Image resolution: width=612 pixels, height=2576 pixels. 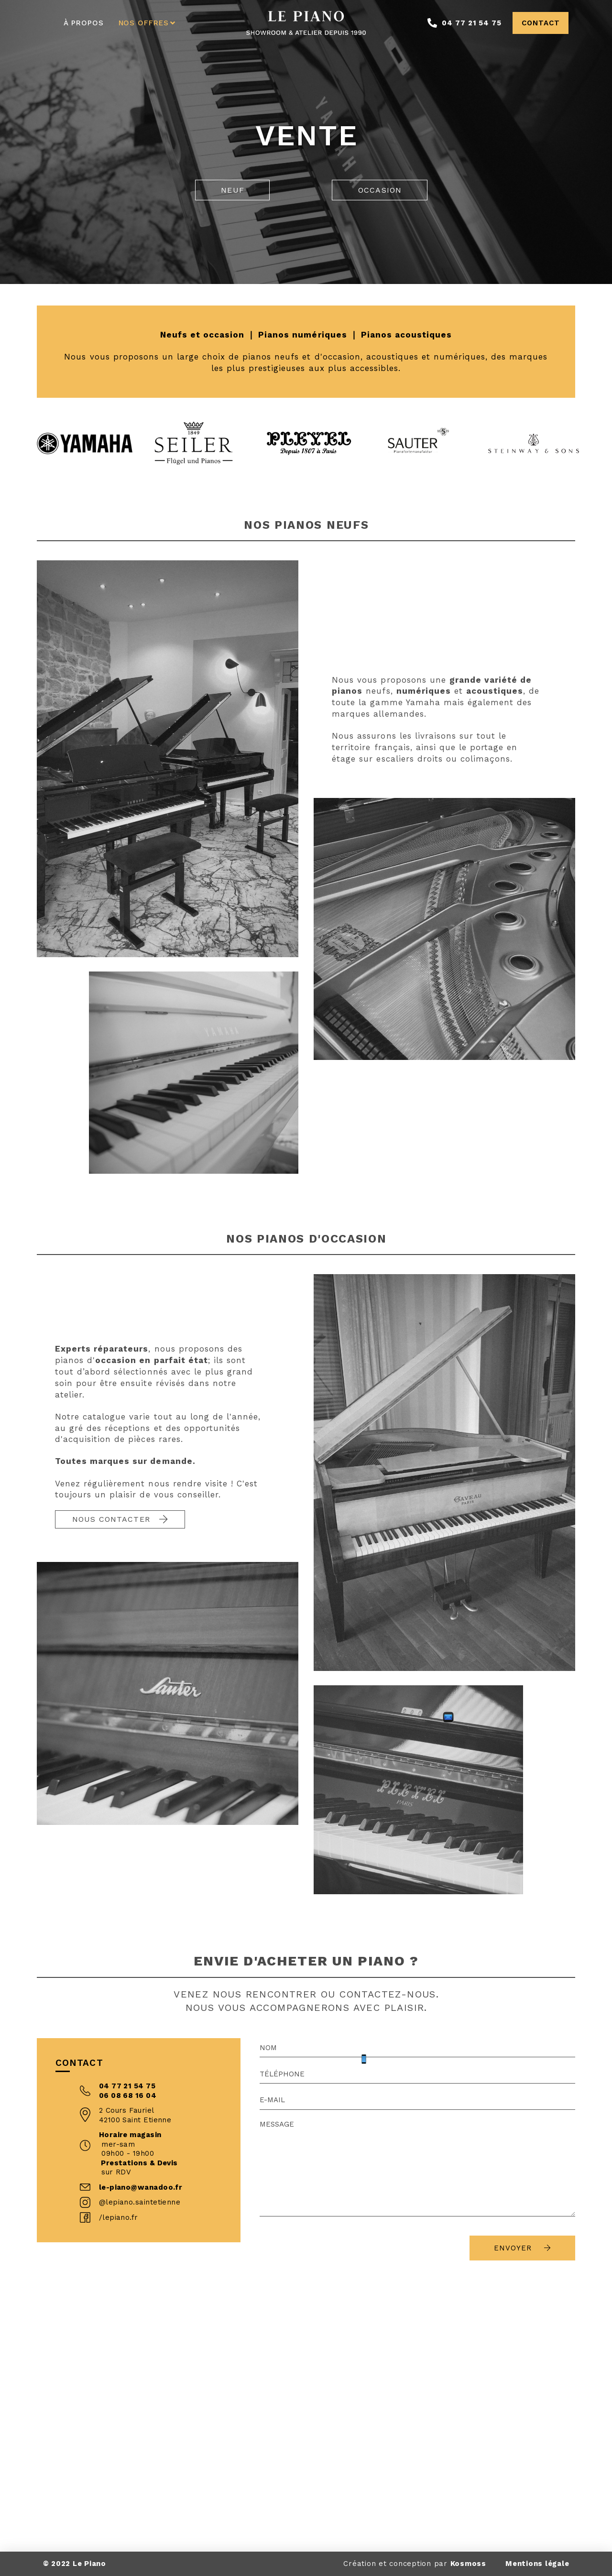 What do you see at coordinates (364, 2059) in the screenshot?
I see `iPhone 5c device icon for system identification` at bounding box center [364, 2059].